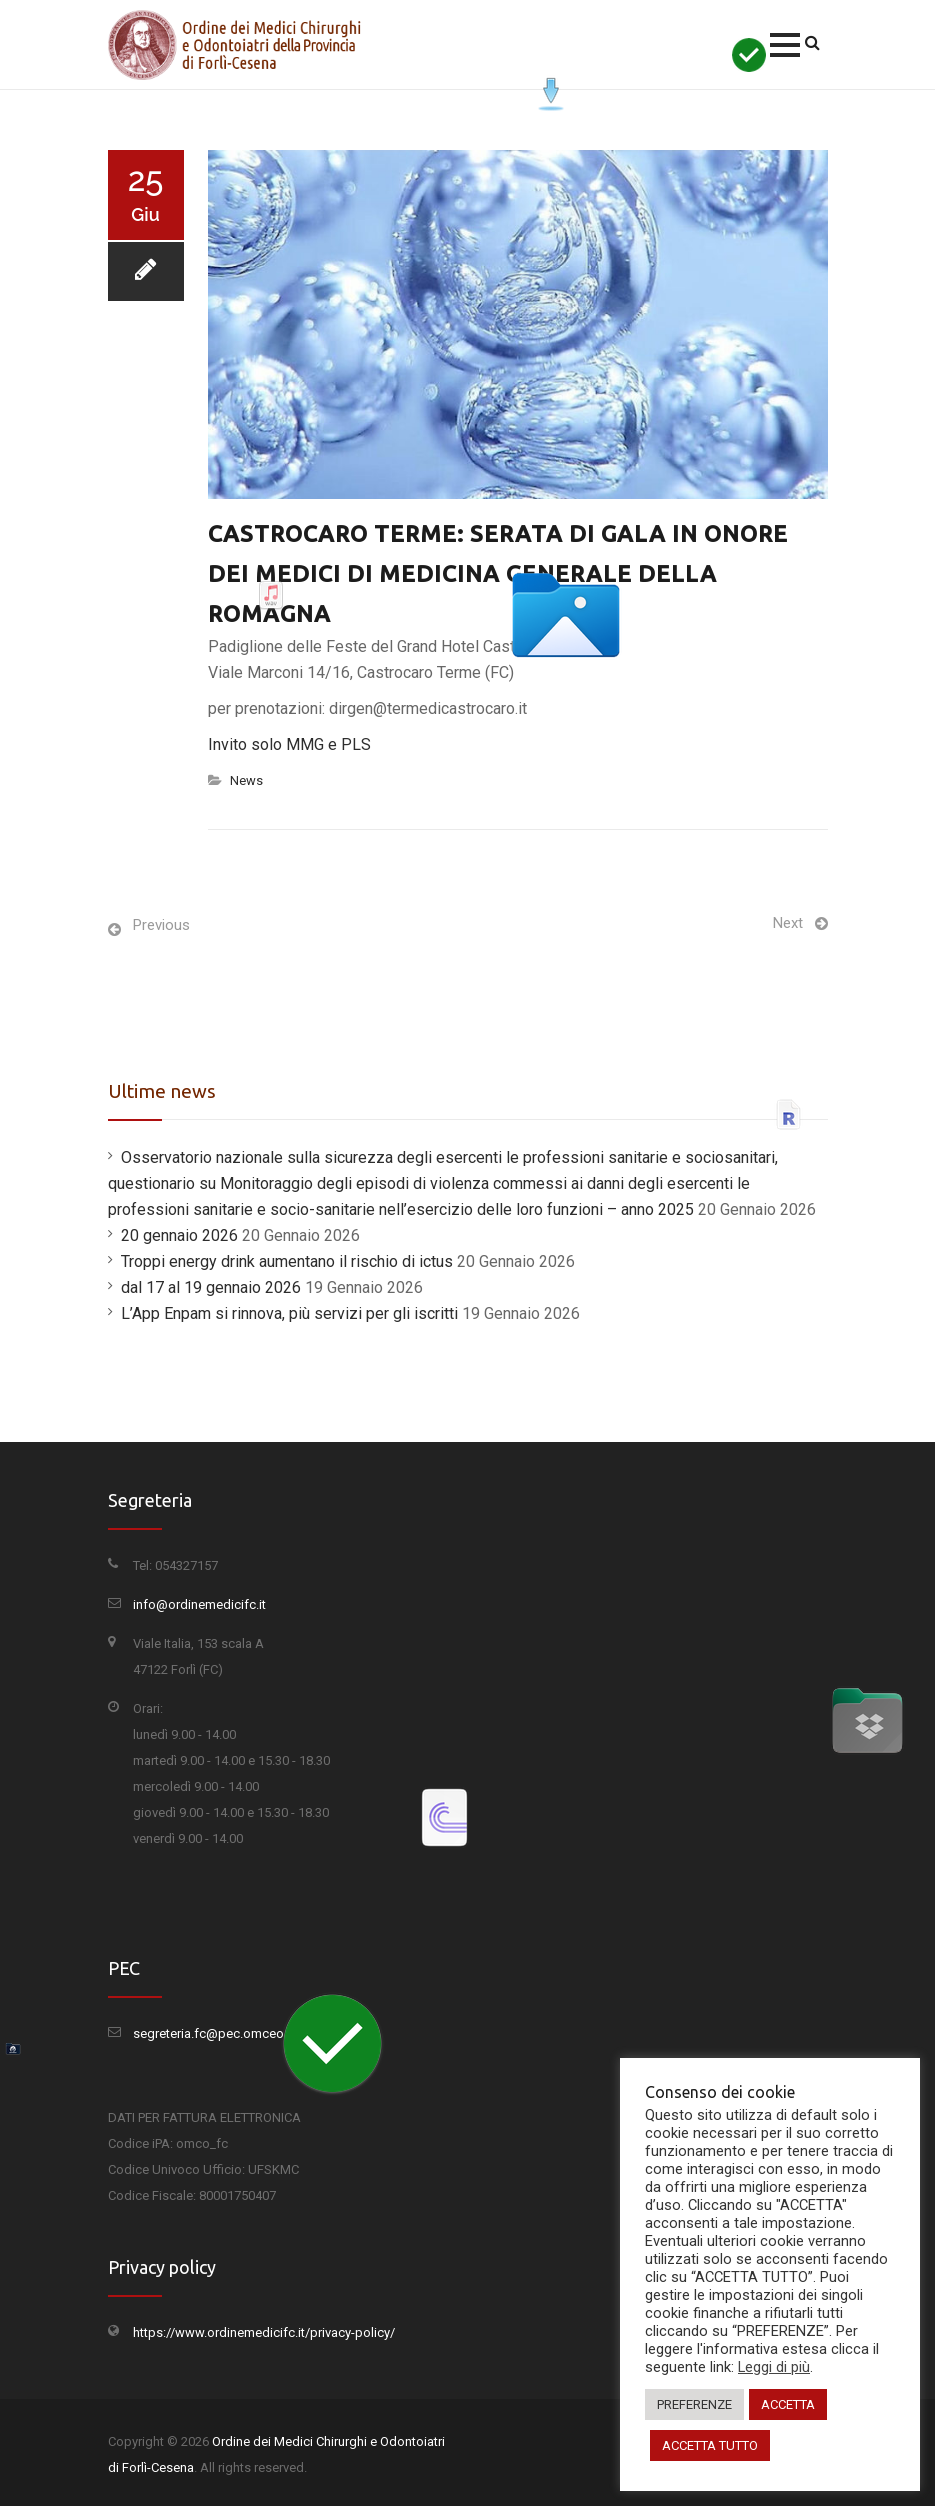 This screenshot has width=935, height=2506. What do you see at coordinates (332, 2043) in the screenshot?
I see `indicates file successfully synced with insync` at bounding box center [332, 2043].